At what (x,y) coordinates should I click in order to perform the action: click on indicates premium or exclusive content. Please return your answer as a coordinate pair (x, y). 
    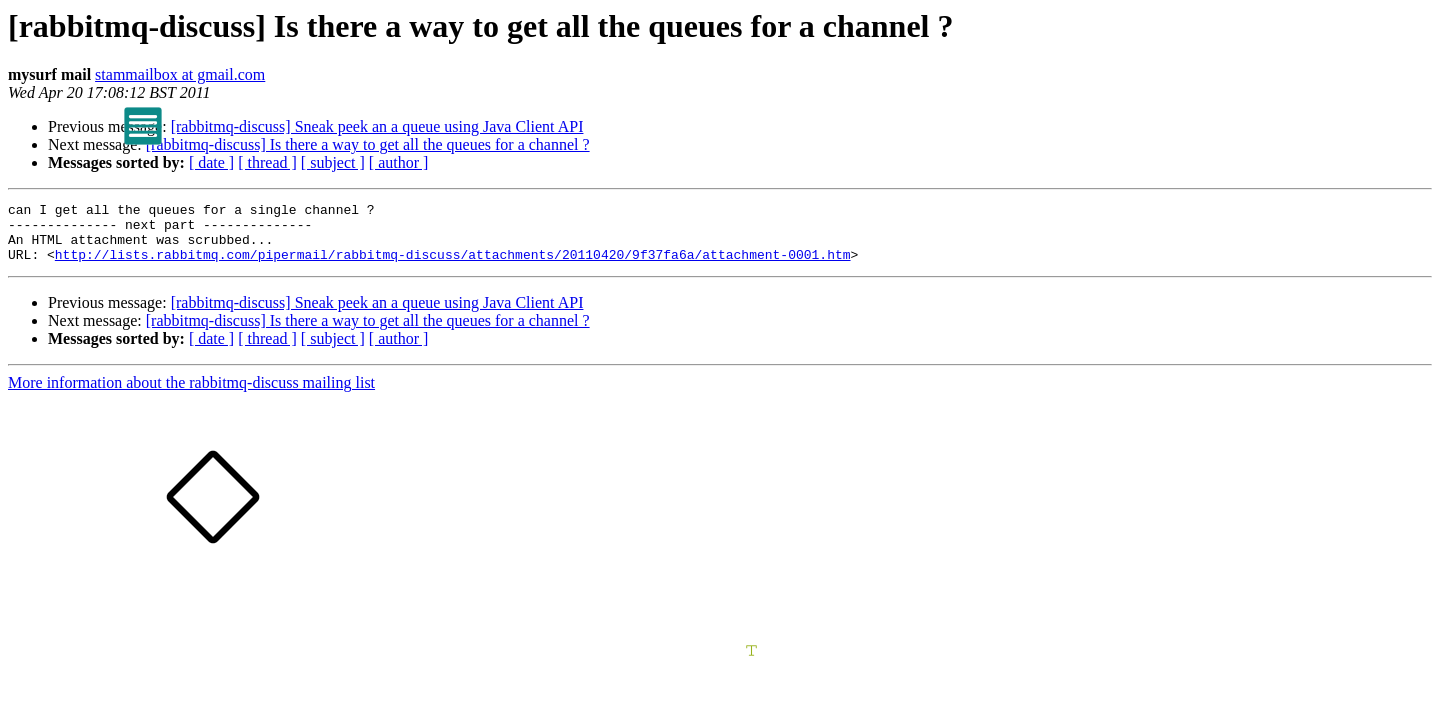
    Looking at the image, I should click on (213, 497).